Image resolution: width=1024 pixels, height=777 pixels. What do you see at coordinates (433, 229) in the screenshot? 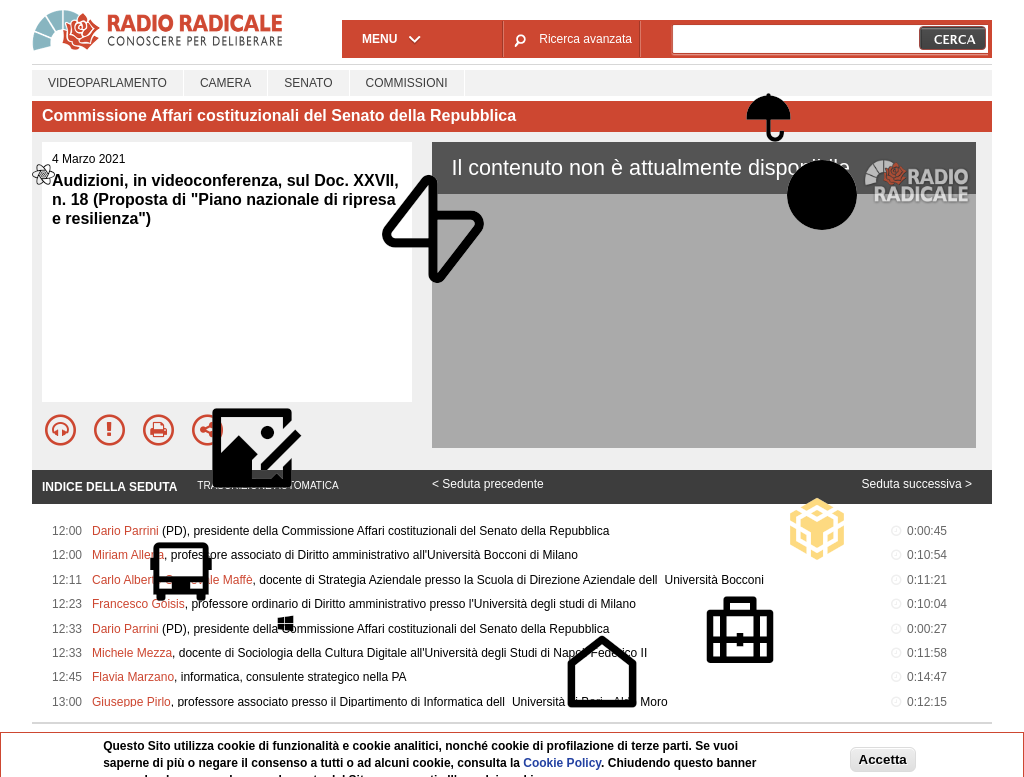
I see `supabase logo` at bounding box center [433, 229].